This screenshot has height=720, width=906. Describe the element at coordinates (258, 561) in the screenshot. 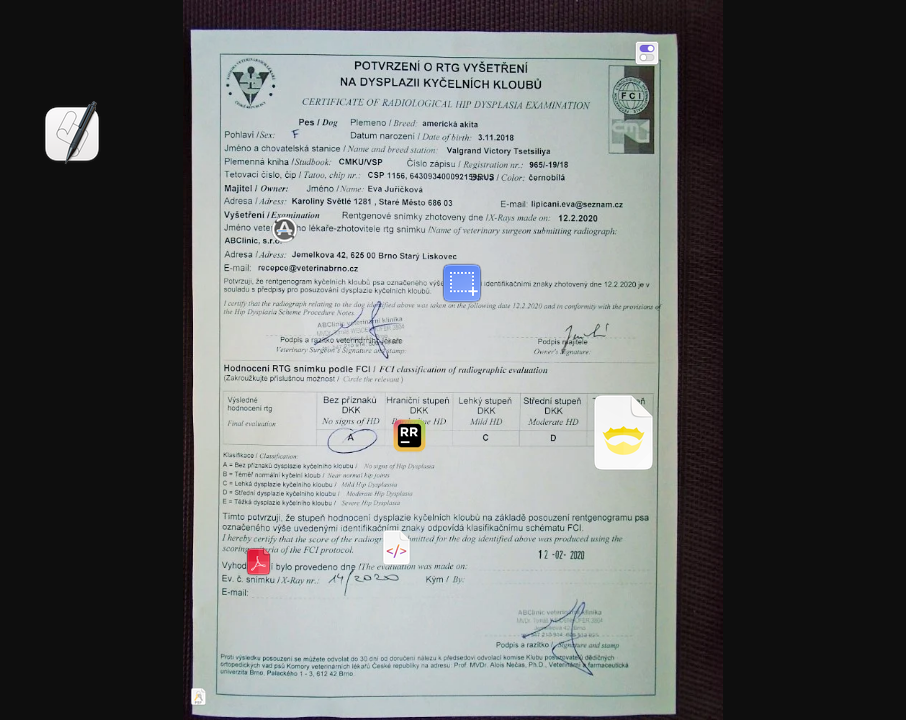

I see `open a compressed PDF file` at that location.